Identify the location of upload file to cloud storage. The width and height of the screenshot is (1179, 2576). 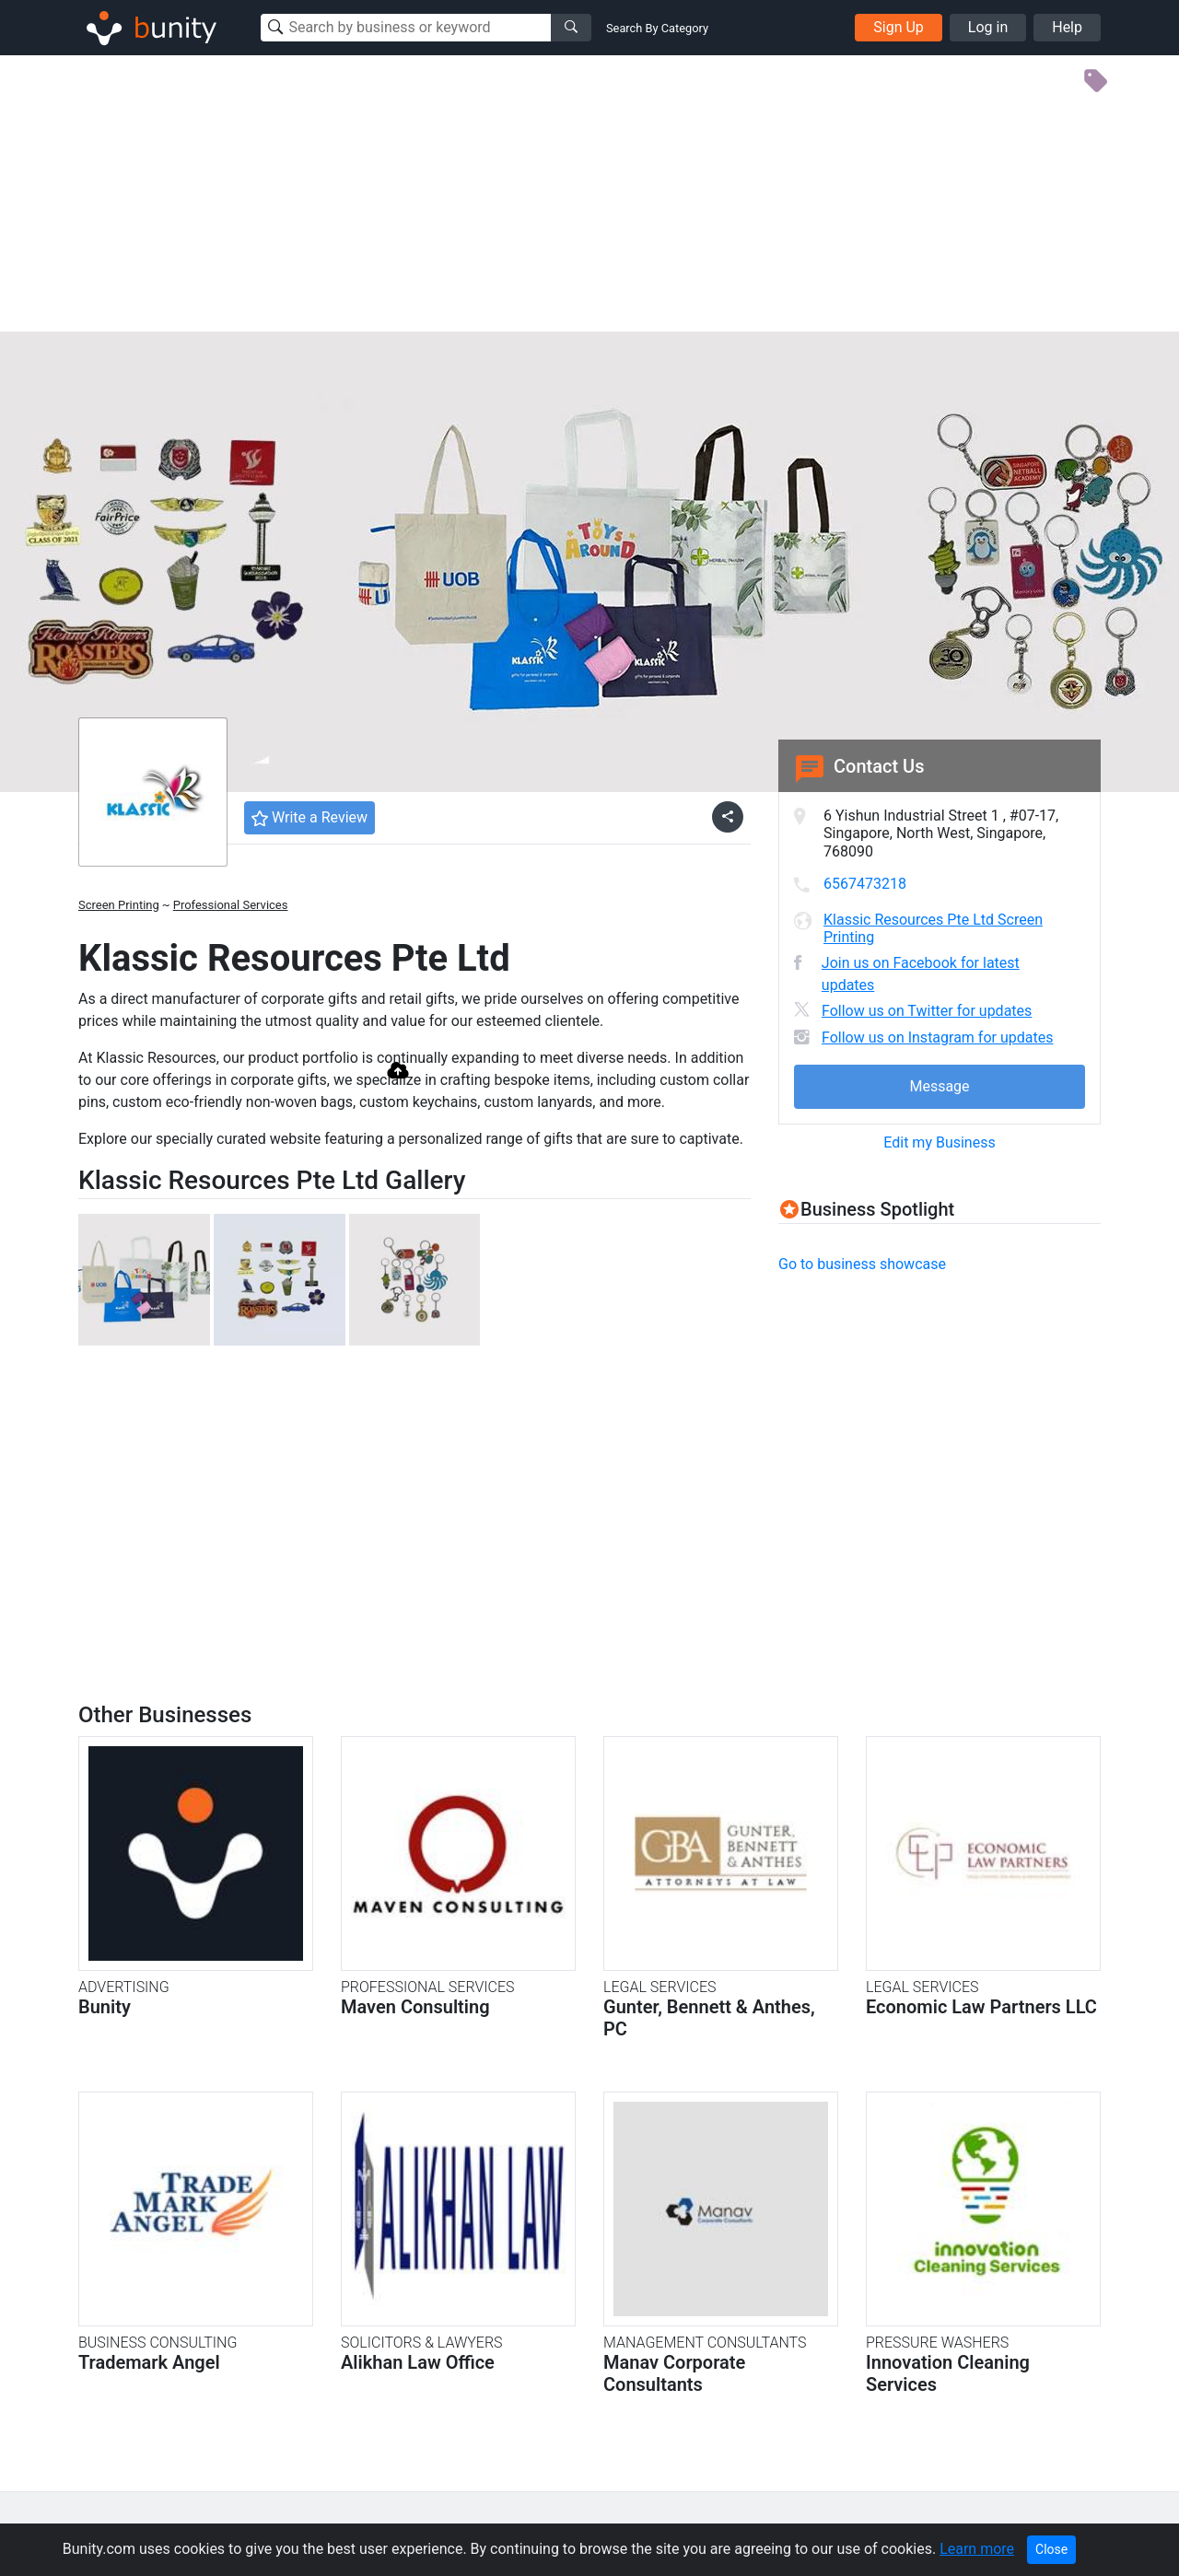
(398, 1070).